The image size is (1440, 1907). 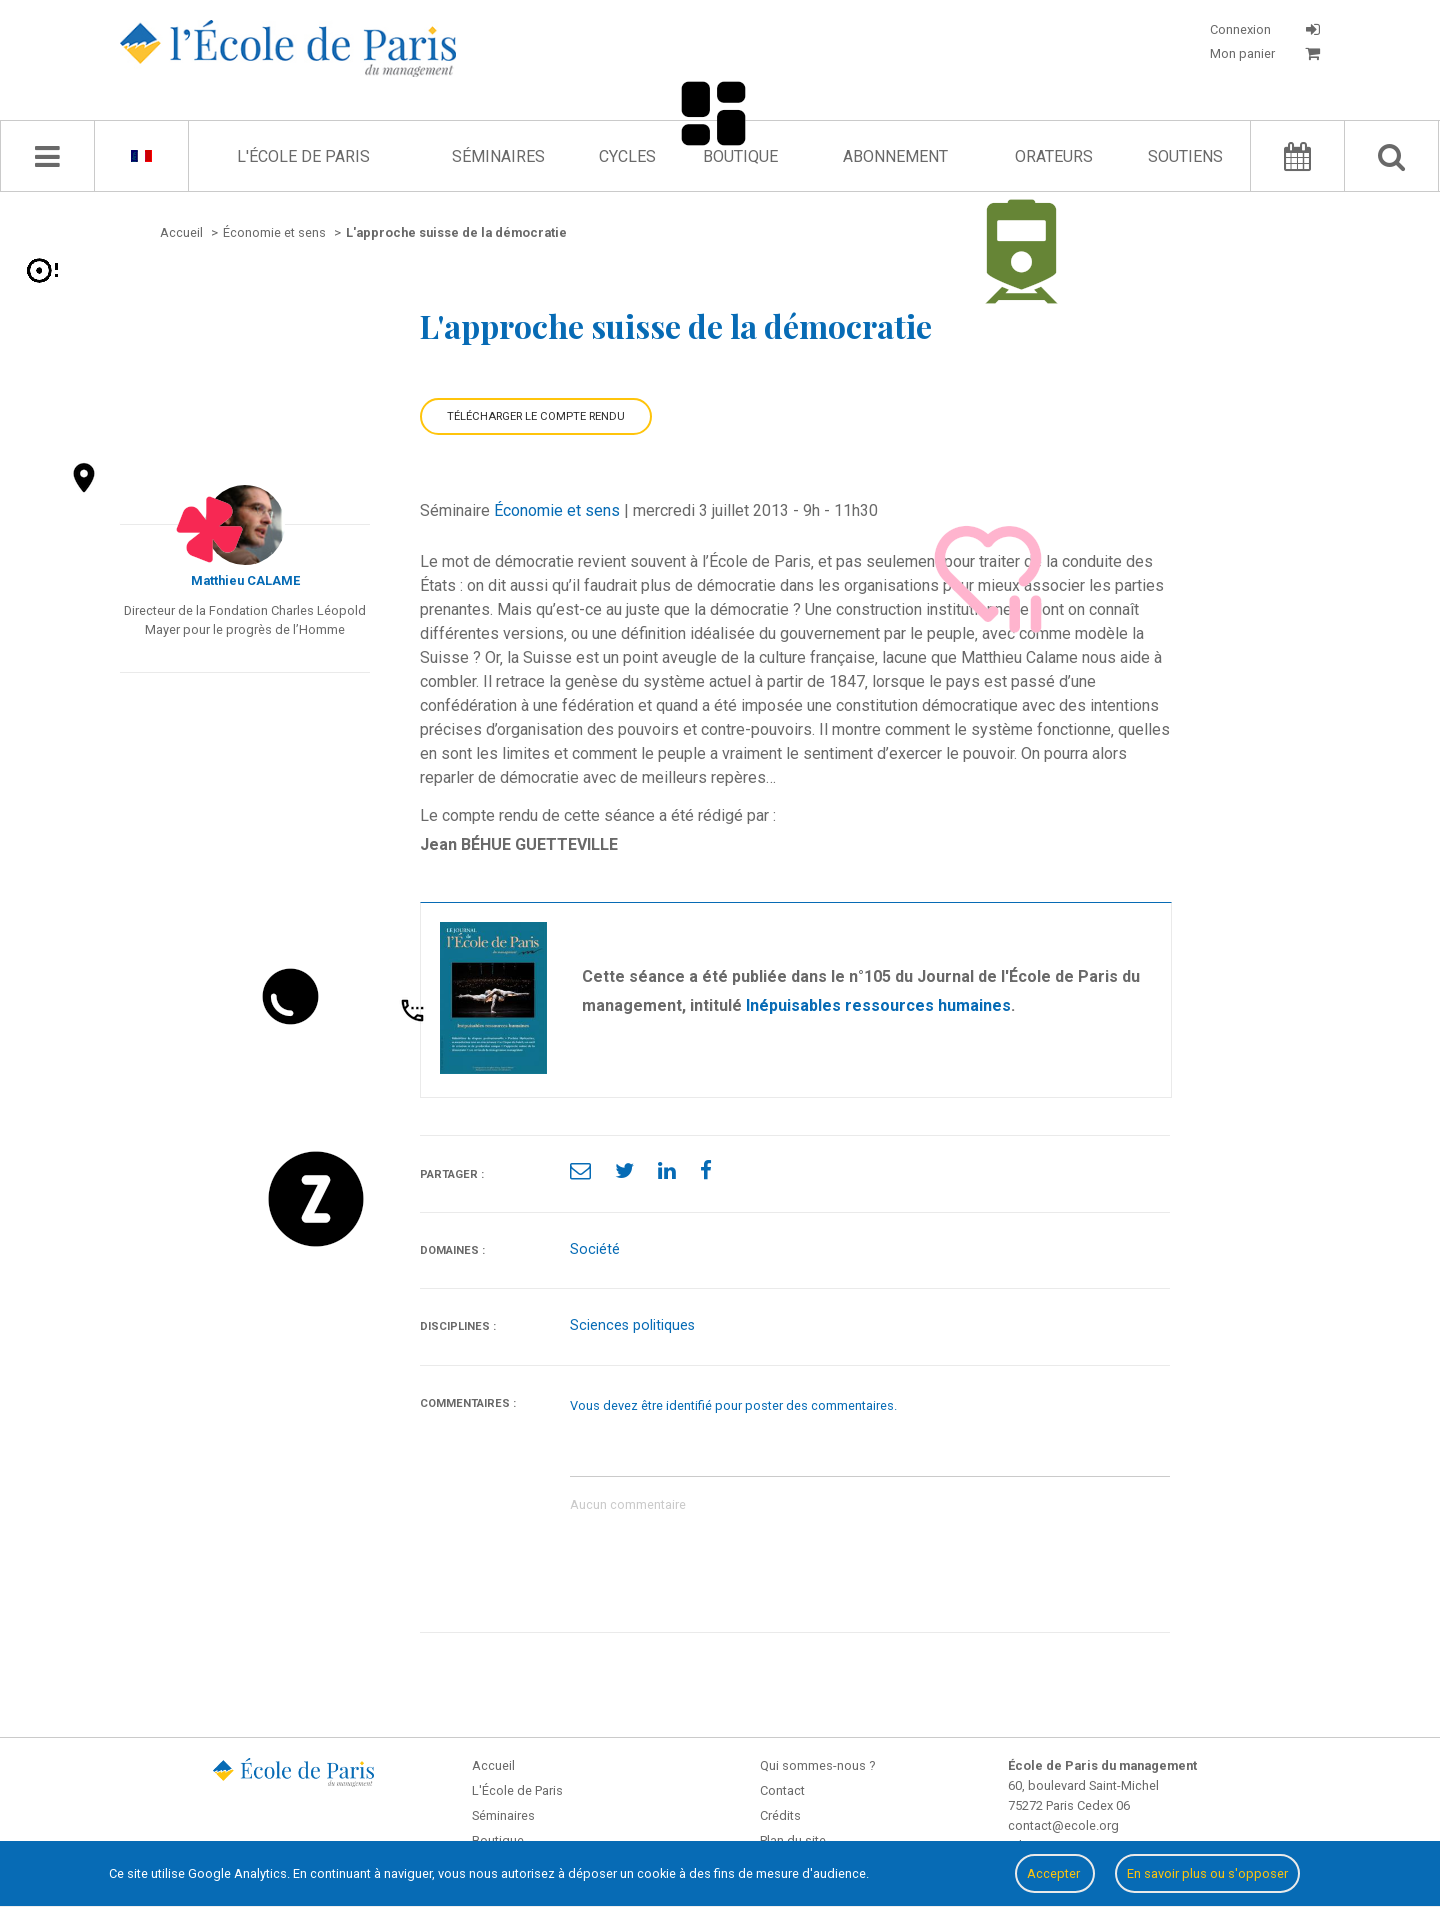 What do you see at coordinates (42, 270) in the screenshot?
I see `indicates storage disc is full` at bounding box center [42, 270].